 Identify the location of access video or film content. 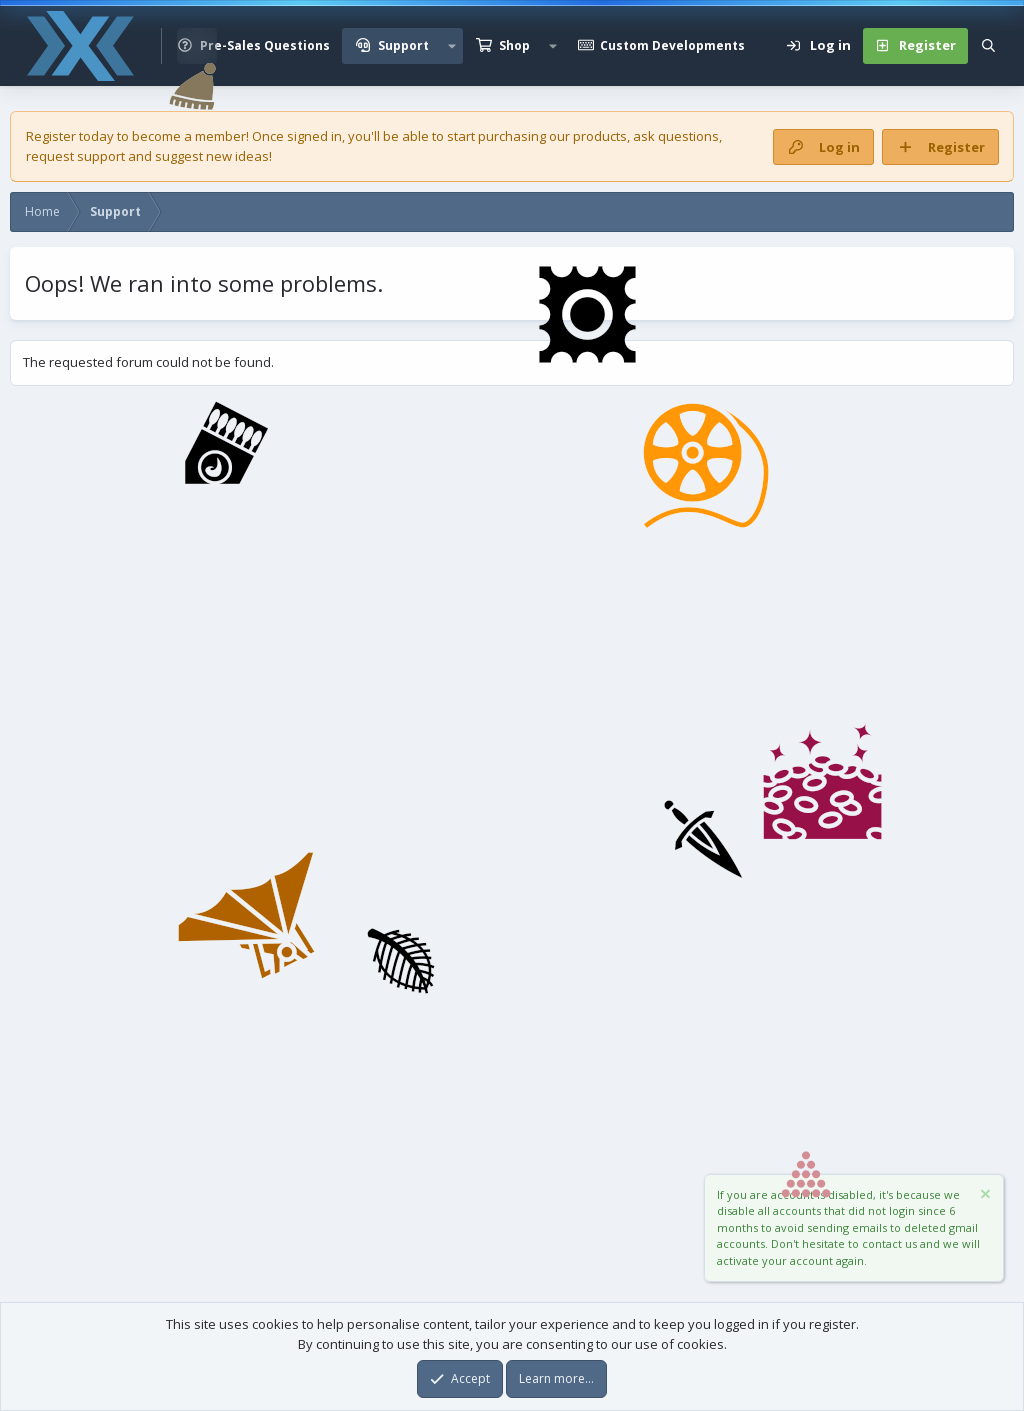
(705, 465).